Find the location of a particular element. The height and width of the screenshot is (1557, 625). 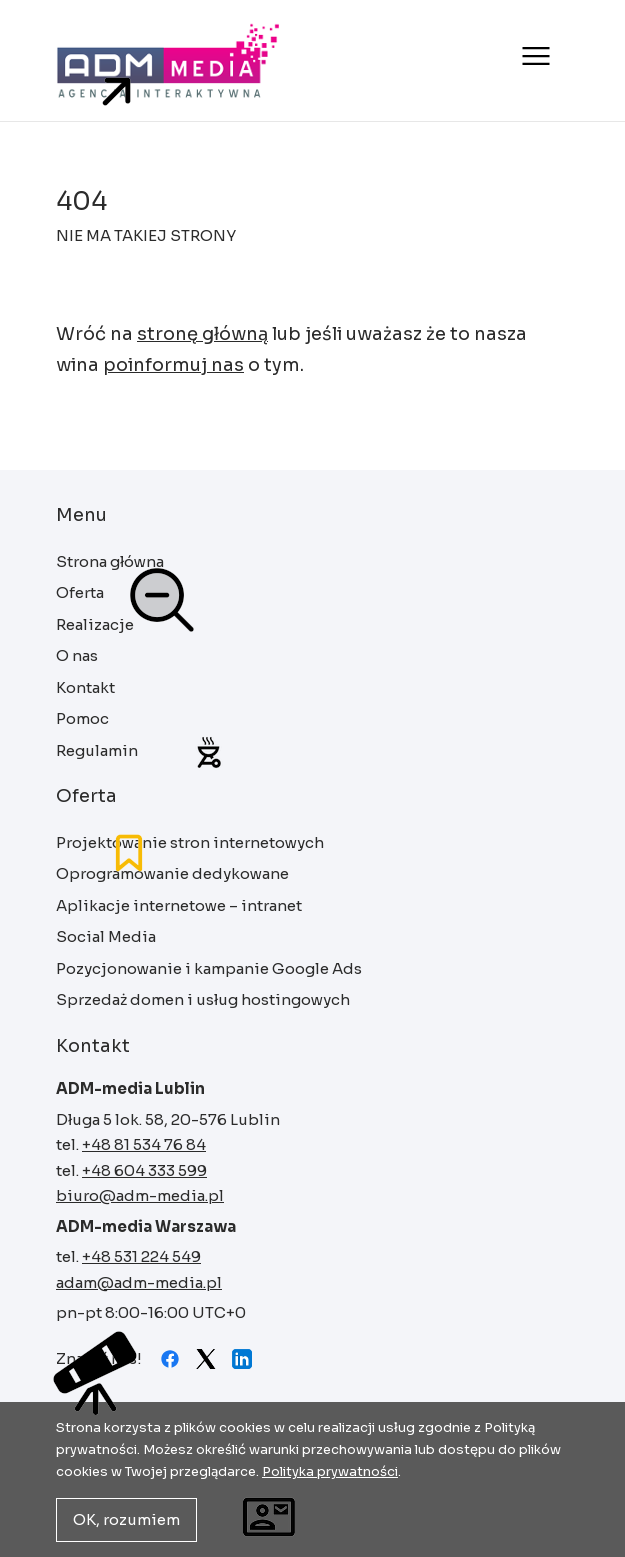

view contact's email information is located at coordinates (269, 1517).